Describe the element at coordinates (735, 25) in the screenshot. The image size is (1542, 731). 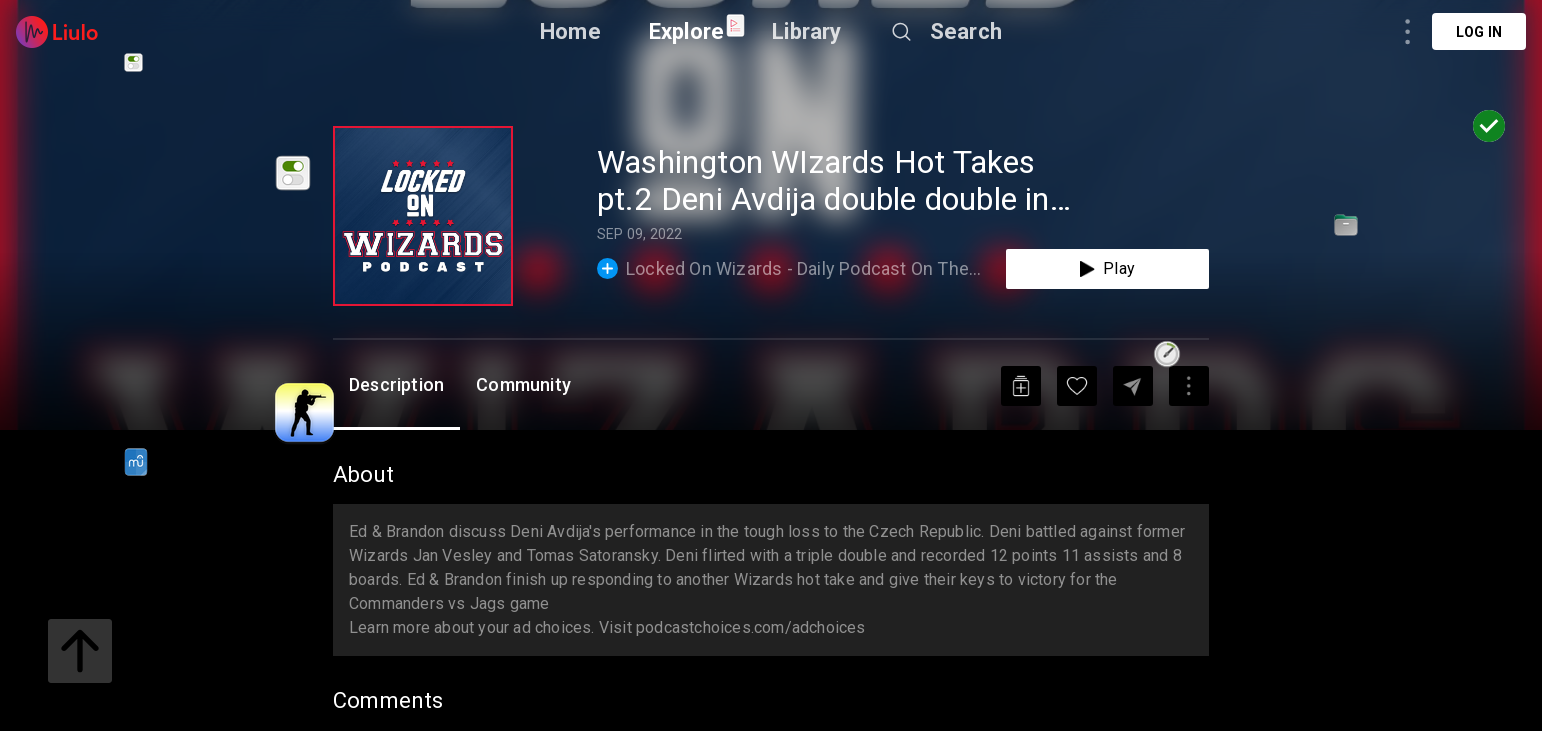
I see `open a playlist file` at that location.